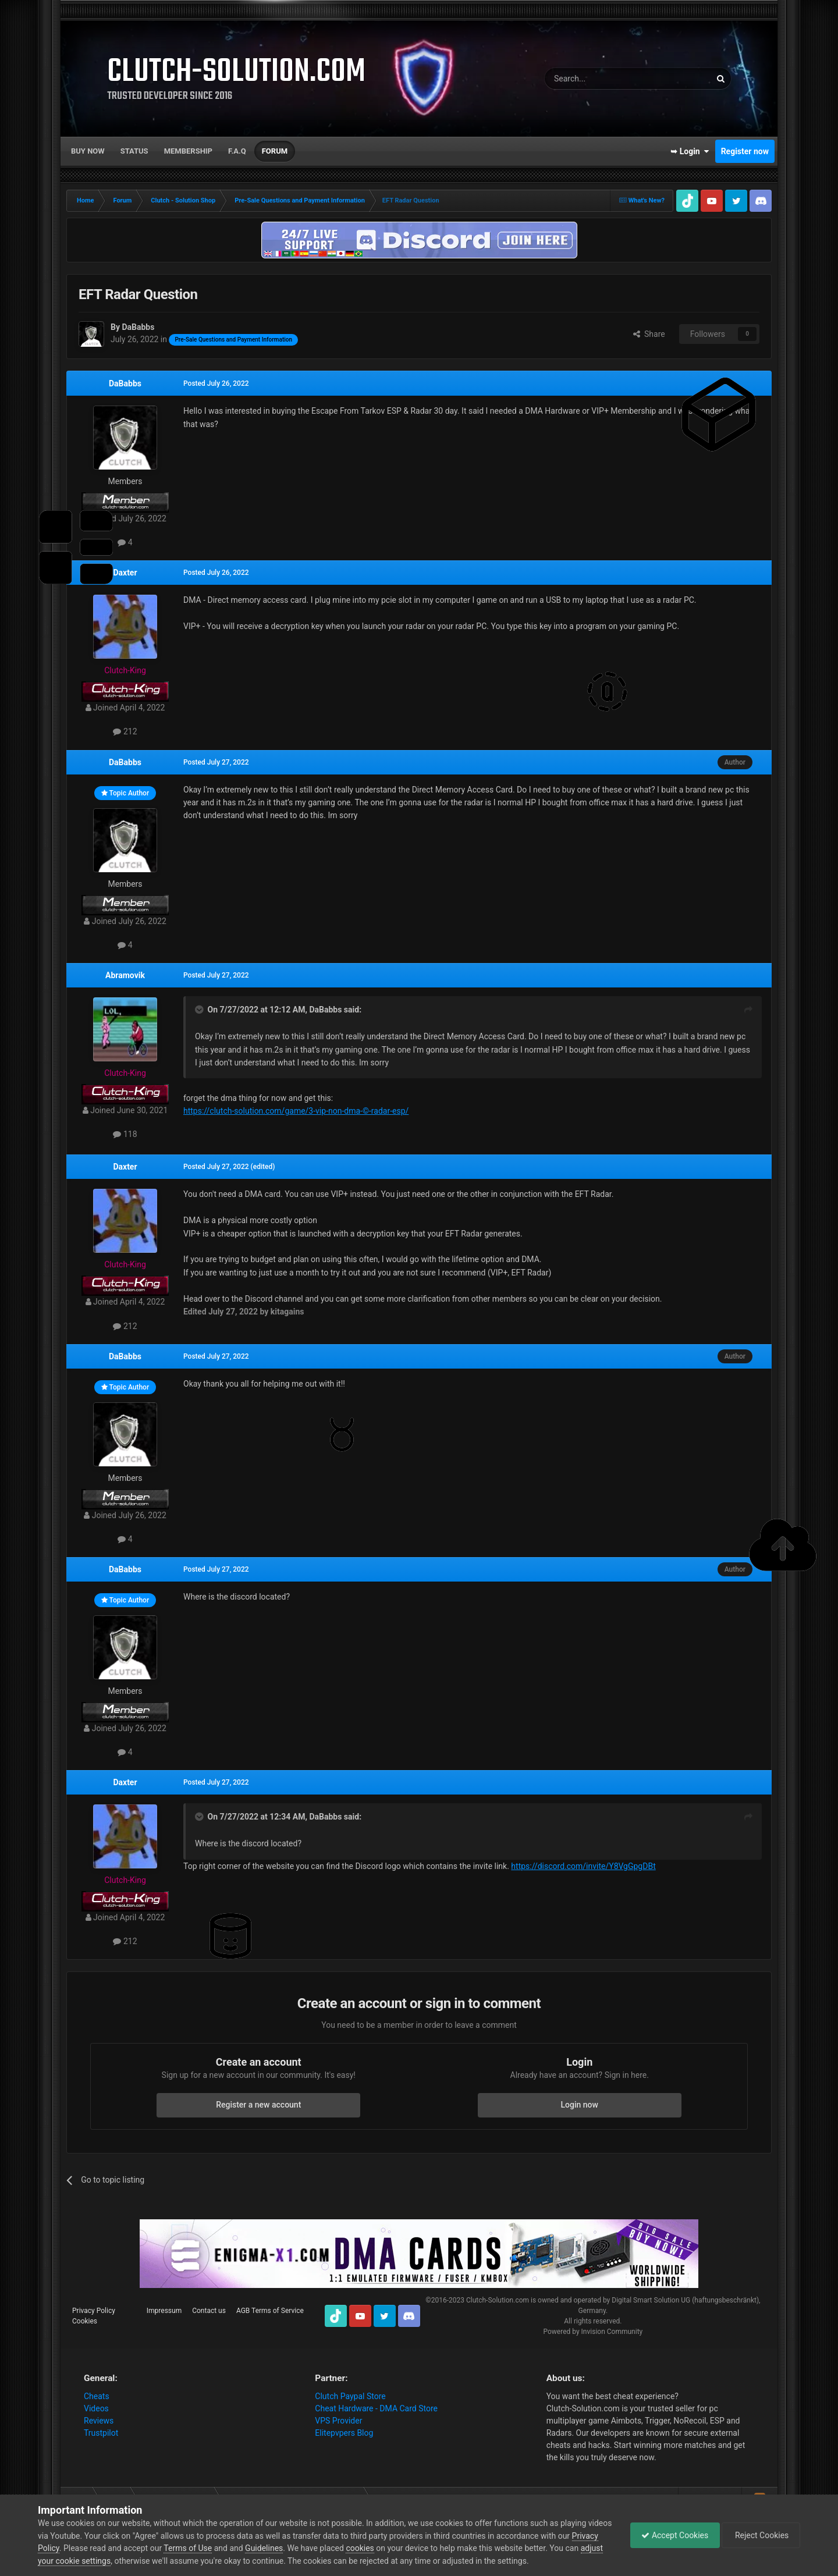 Image resolution: width=838 pixels, height=2576 pixels. I want to click on switch to split board layout view, so click(76, 547).